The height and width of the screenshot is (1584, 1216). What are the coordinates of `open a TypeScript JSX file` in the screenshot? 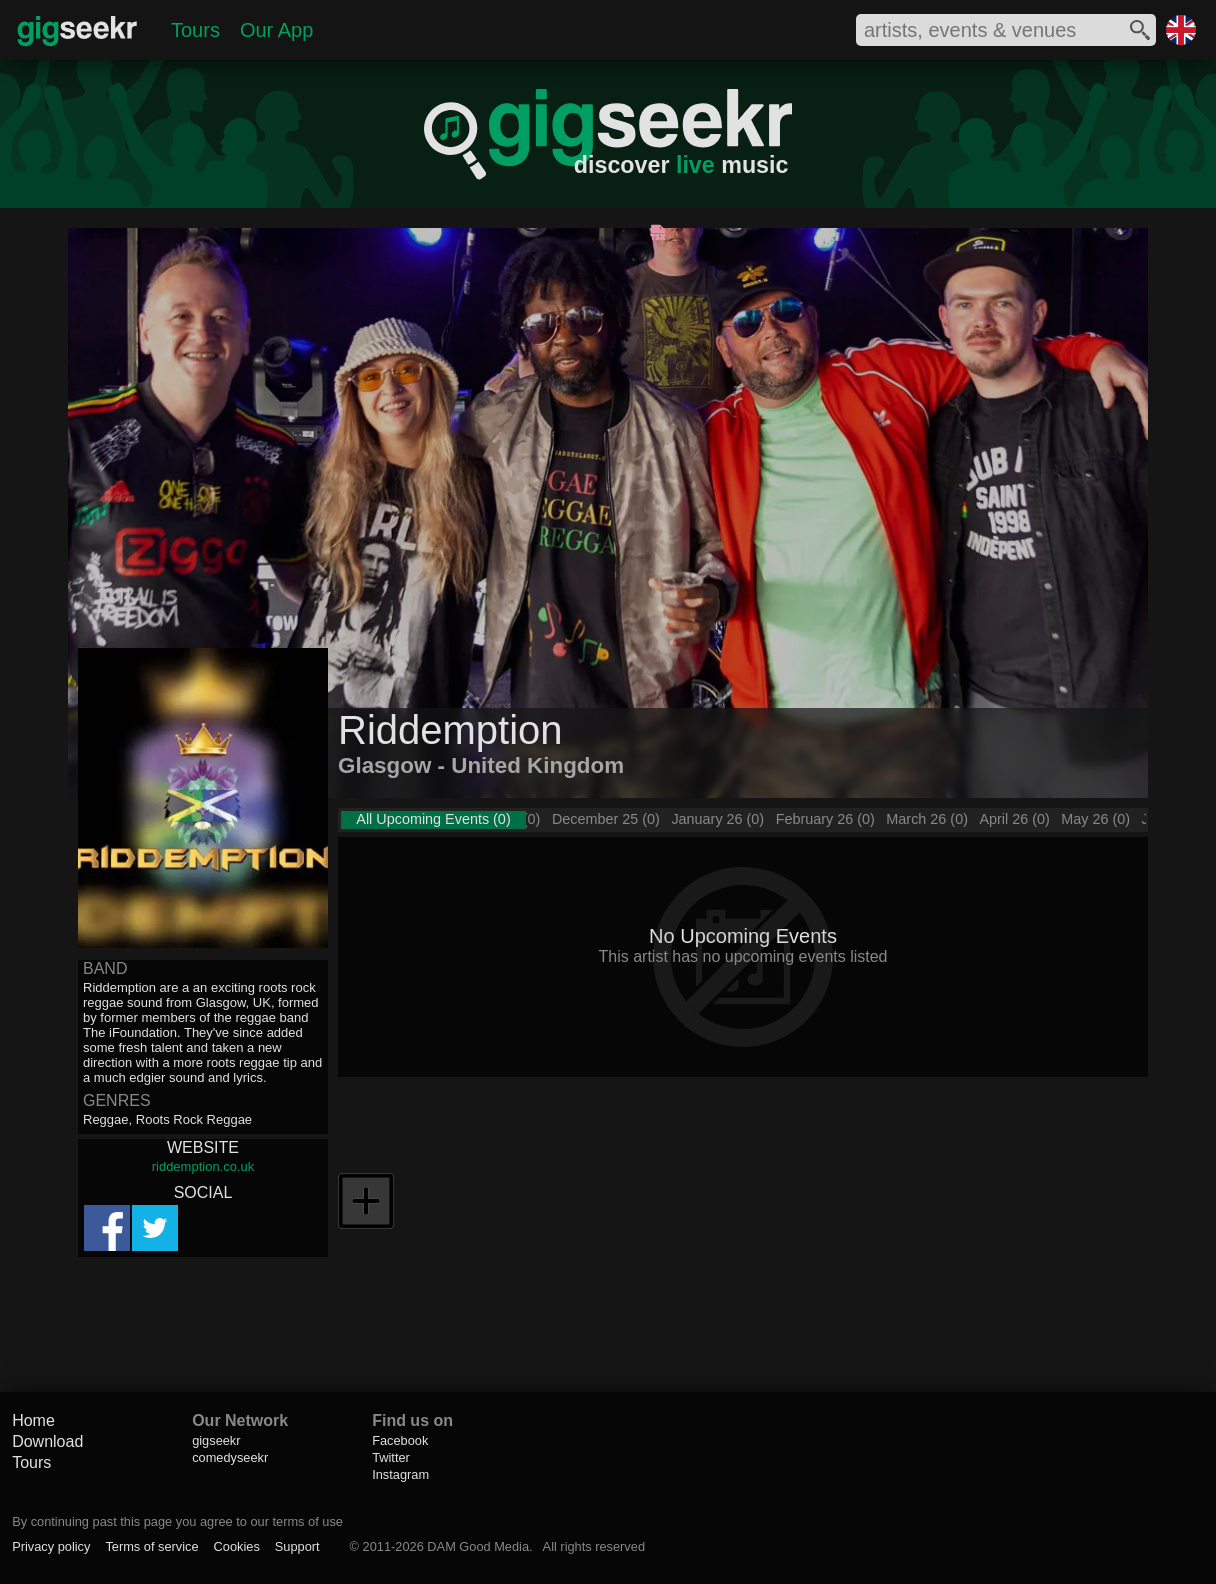 It's located at (658, 233).